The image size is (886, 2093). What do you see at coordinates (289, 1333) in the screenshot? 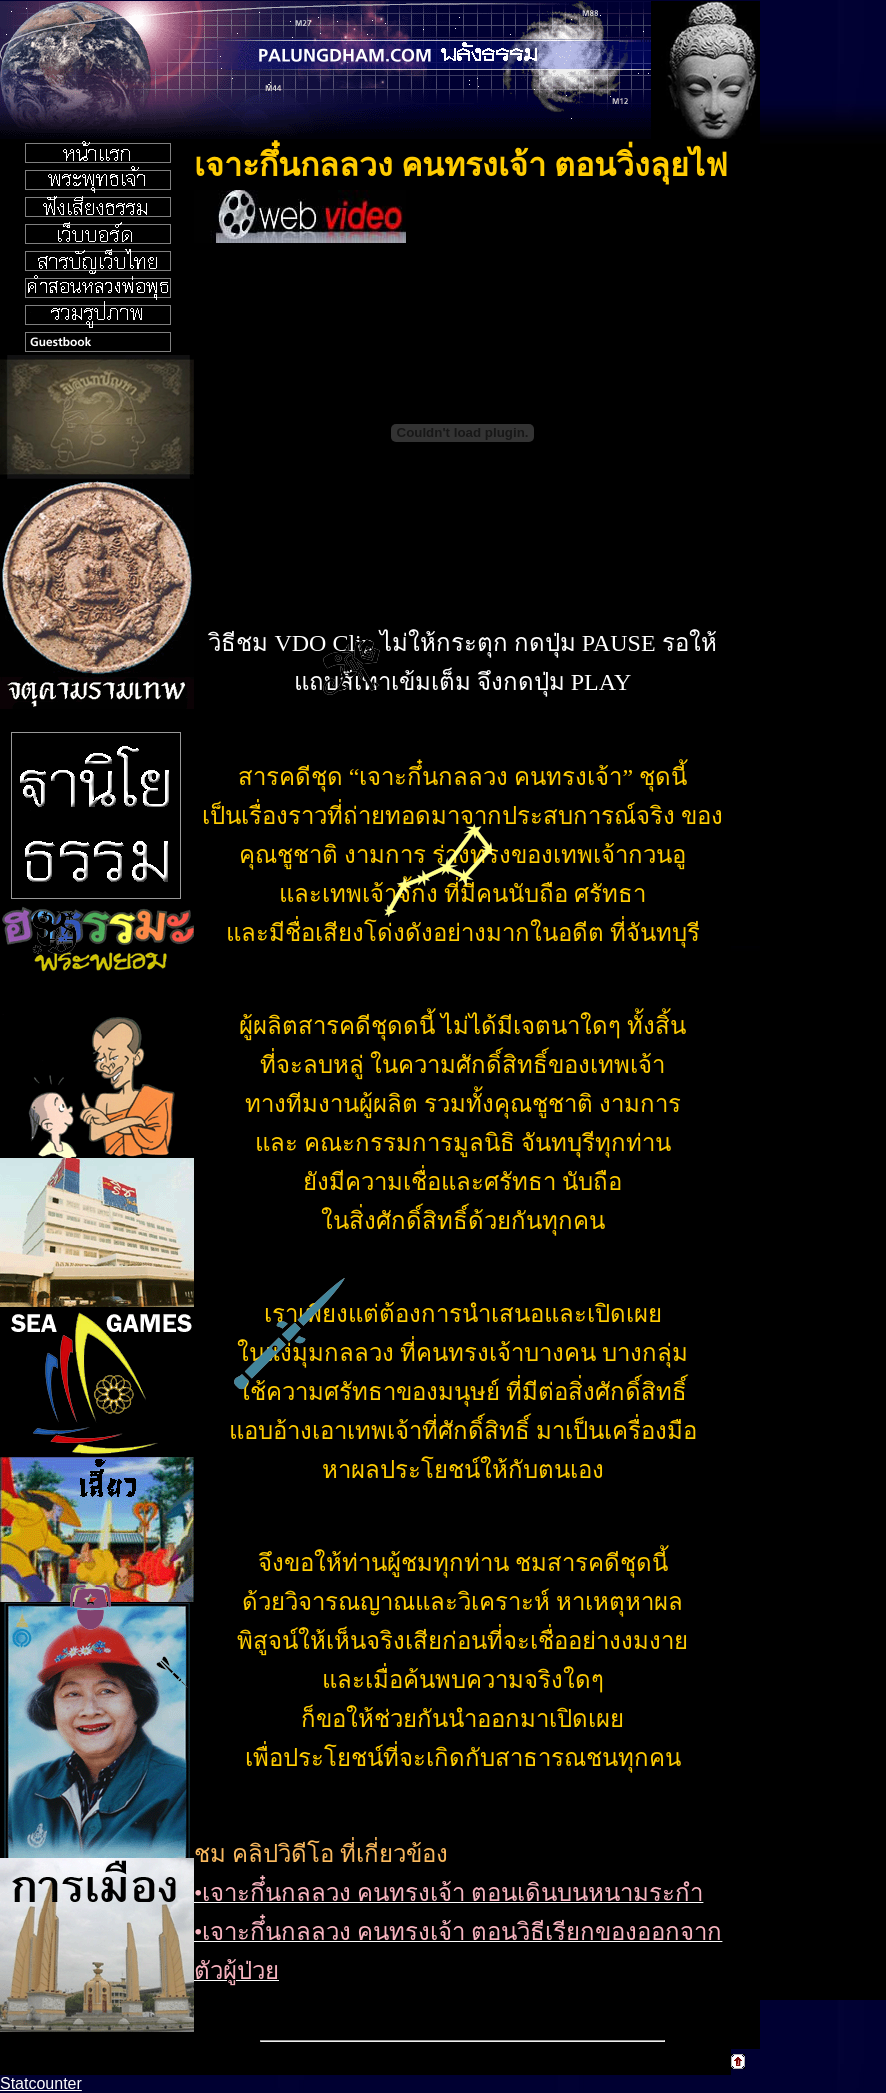
I see `represents a weapon or blade item in a game inventory` at bounding box center [289, 1333].